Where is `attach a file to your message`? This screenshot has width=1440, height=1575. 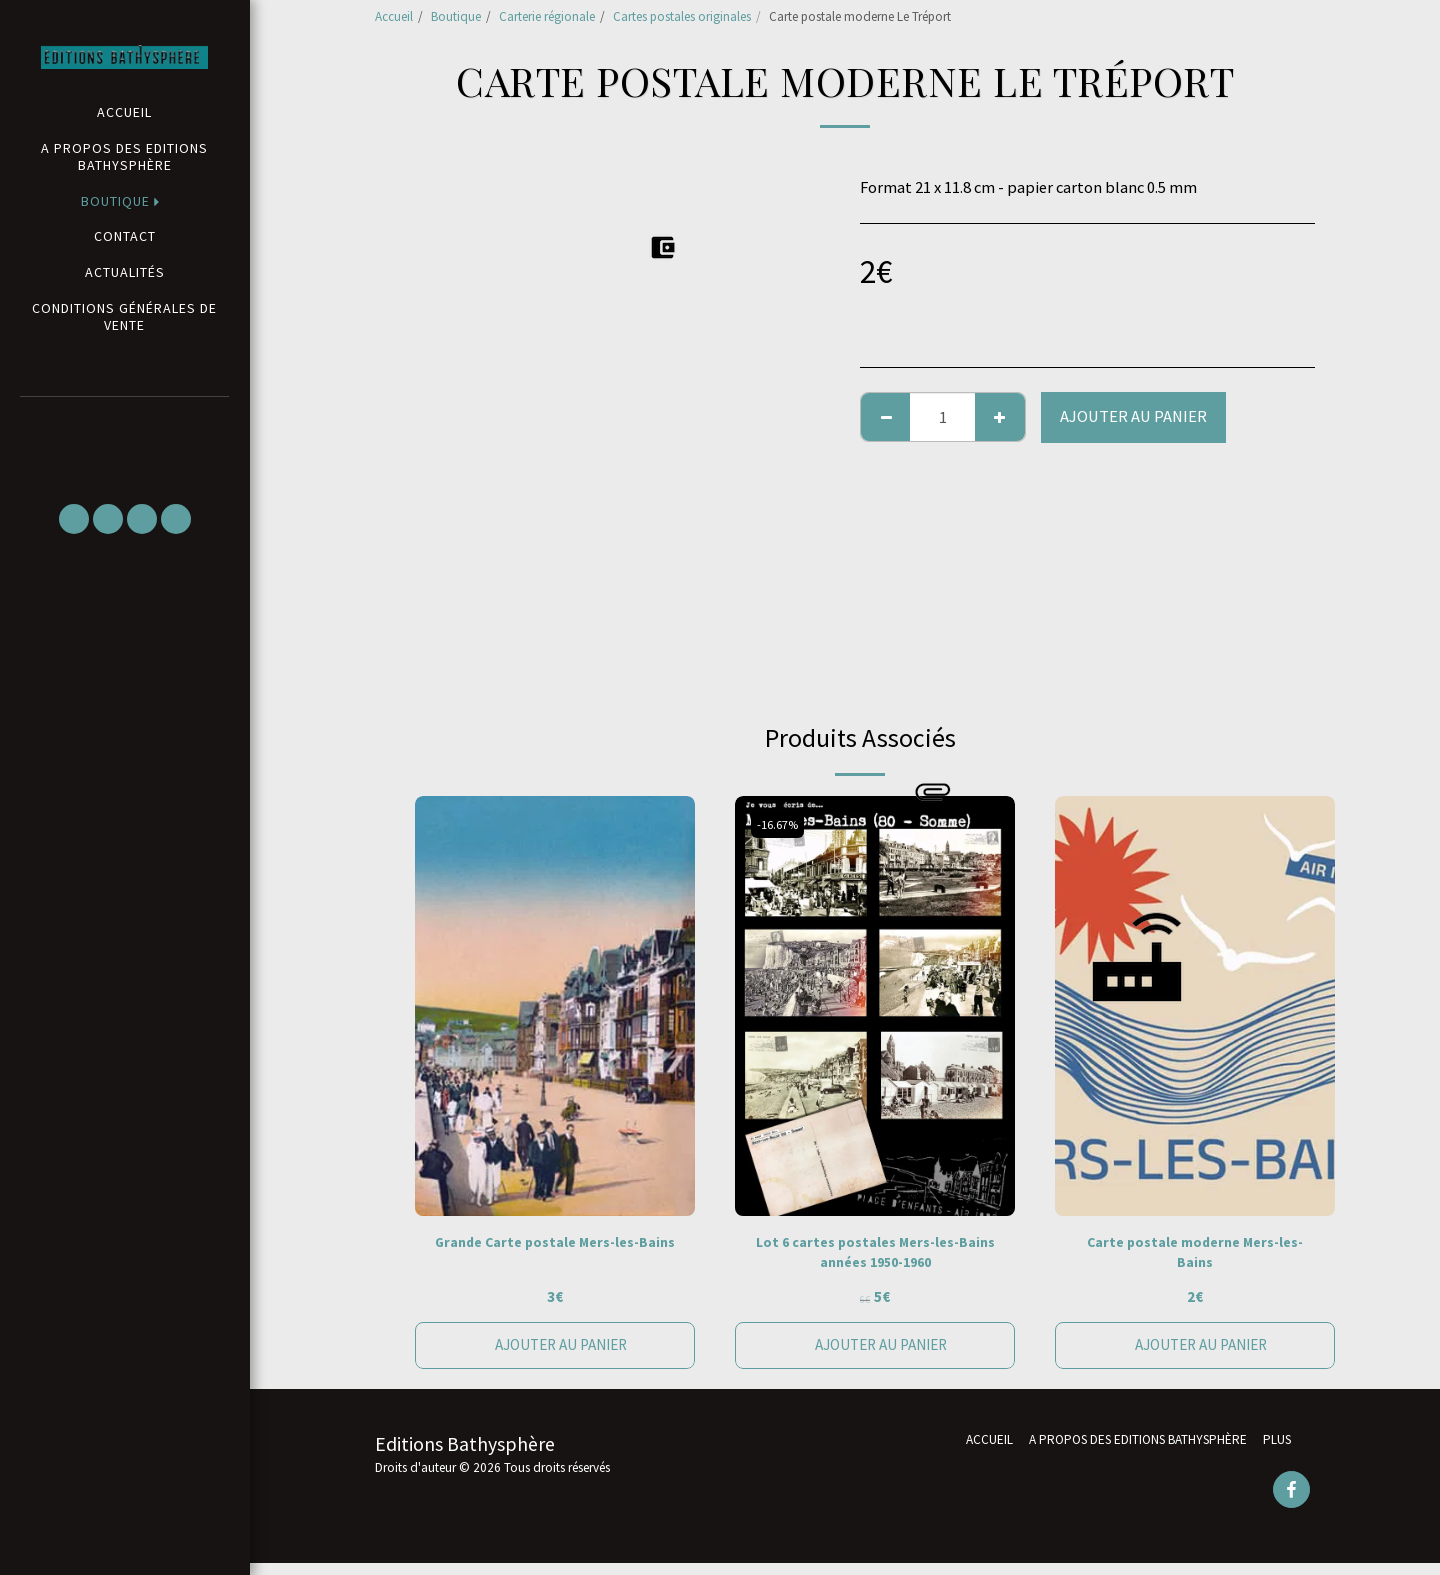
attach a file to your message is located at coordinates (932, 792).